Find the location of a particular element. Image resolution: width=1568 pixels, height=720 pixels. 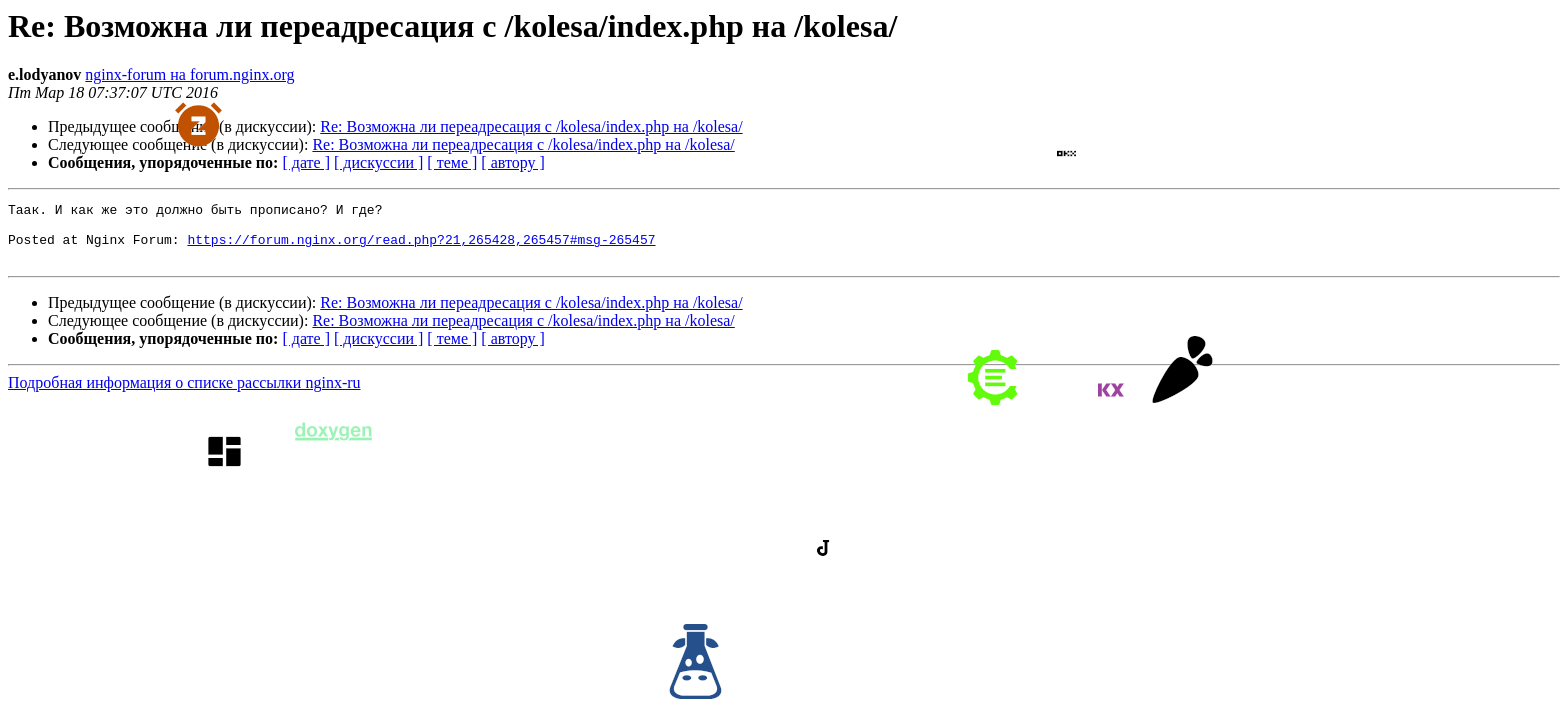

open the Instacart app is located at coordinates (1182, 369).